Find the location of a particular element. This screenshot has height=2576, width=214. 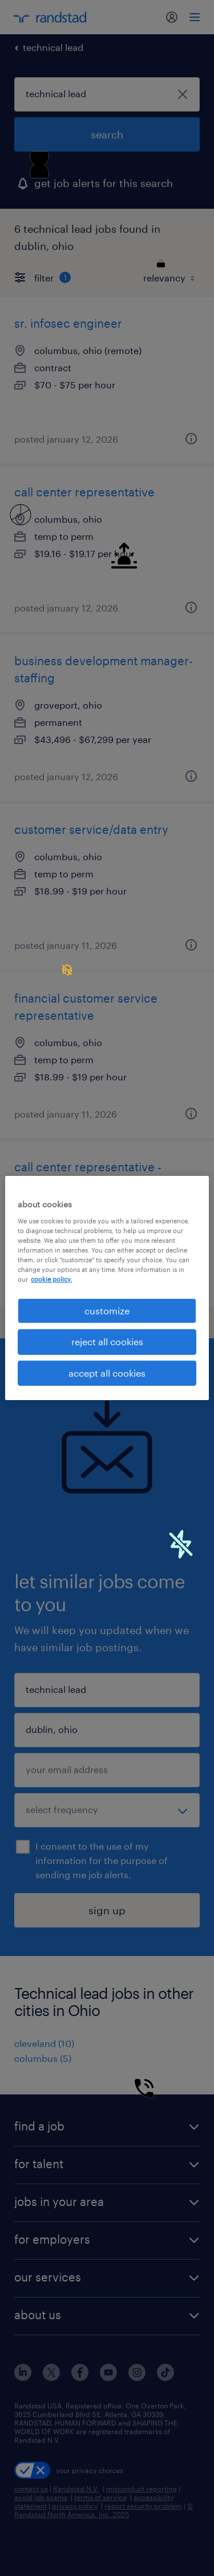

view stacked items or layers is located at coordinates (161, 264).